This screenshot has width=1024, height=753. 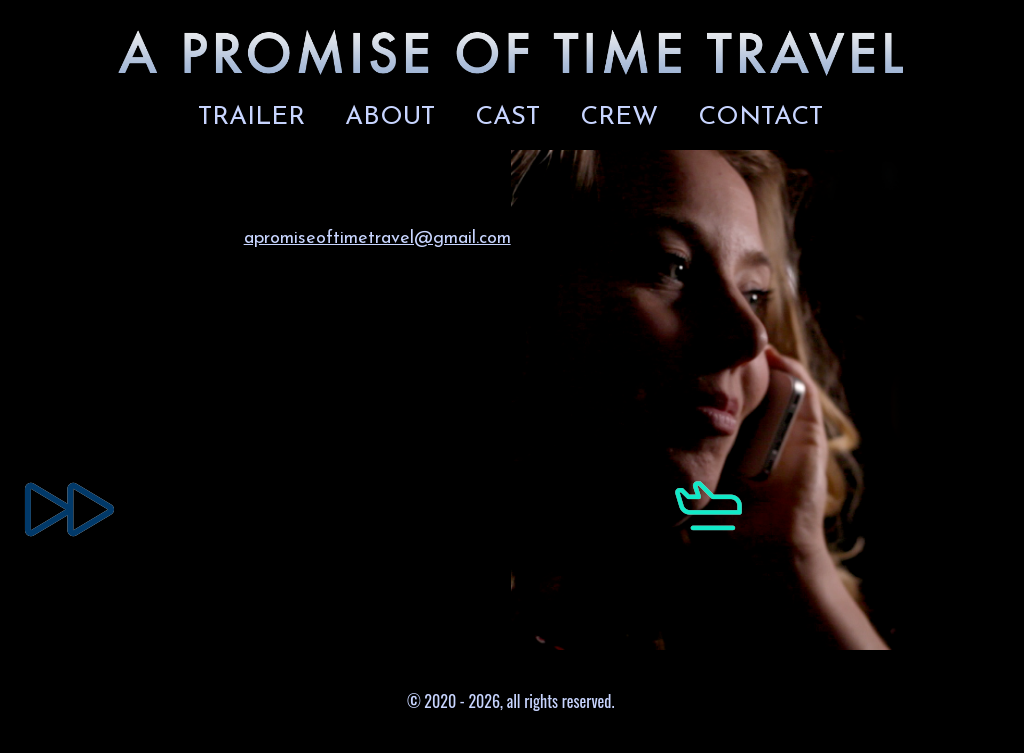 I want to click on skip to the next track, so click(x=69, y=509).